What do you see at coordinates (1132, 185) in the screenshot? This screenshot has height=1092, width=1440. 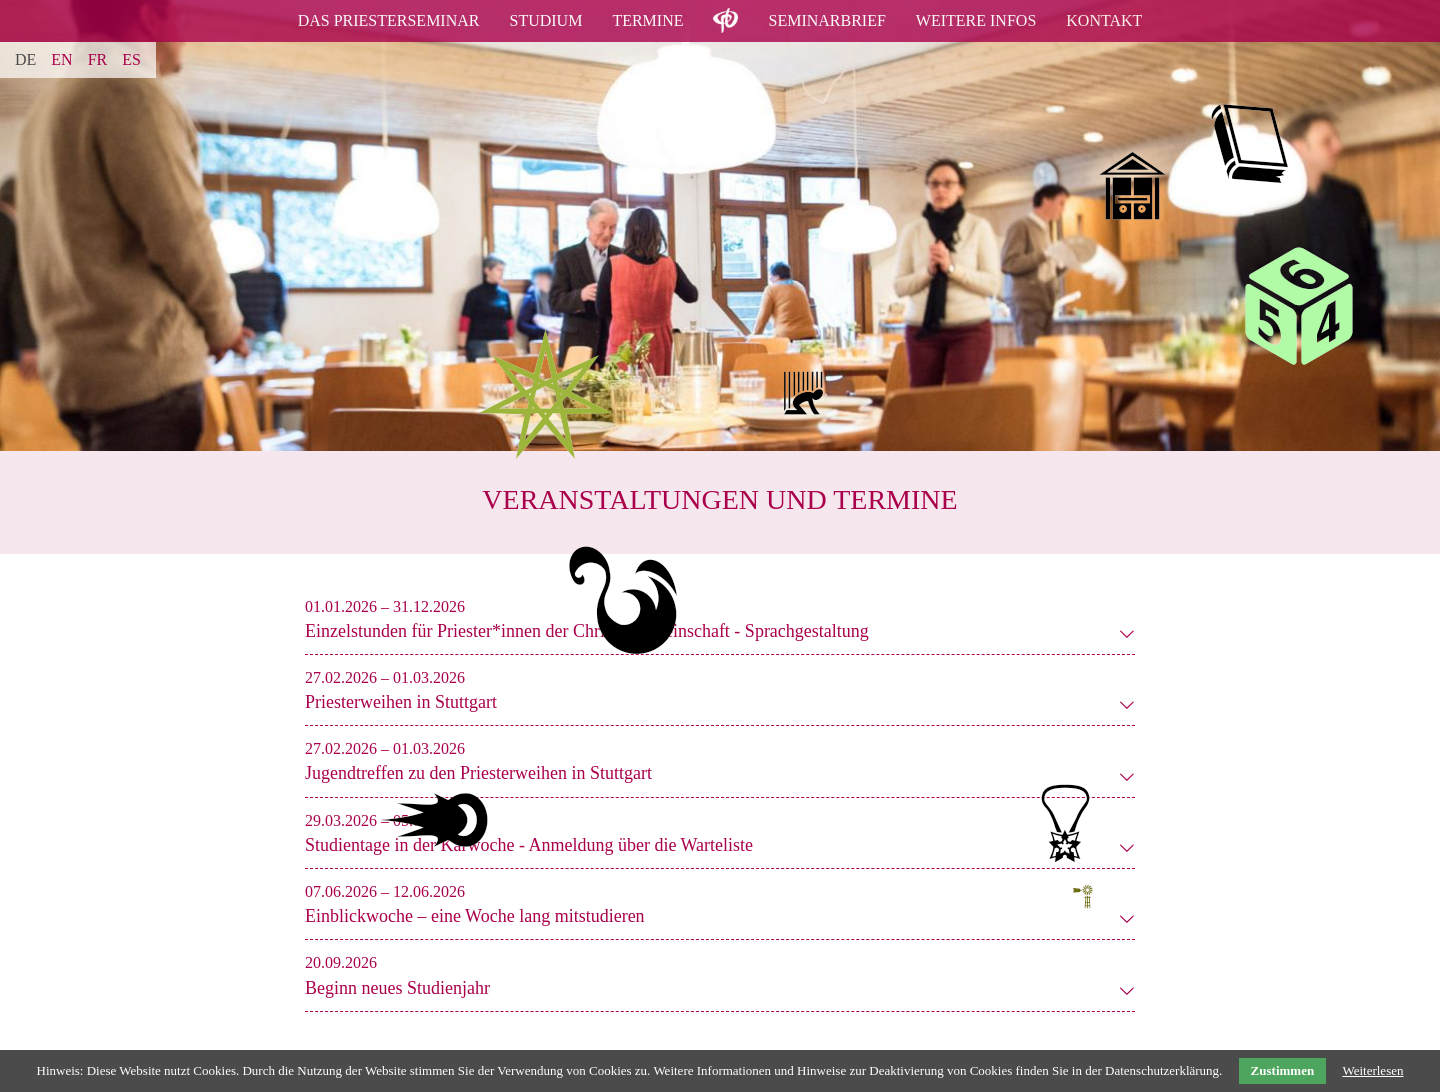 I see `access temple or shrine location` at bounding box center [1132, 185].